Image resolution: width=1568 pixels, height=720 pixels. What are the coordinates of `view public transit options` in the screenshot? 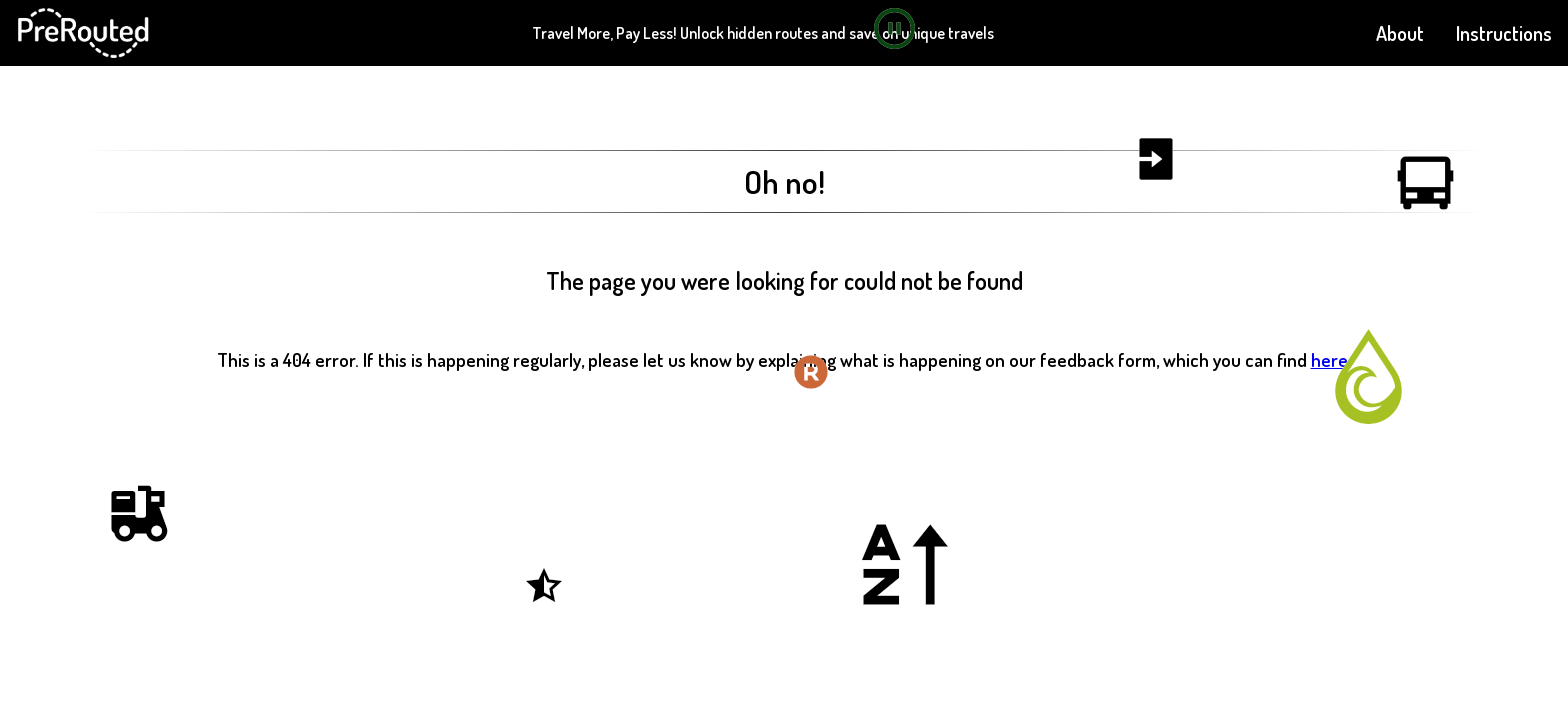 It's located at (1425, 181).